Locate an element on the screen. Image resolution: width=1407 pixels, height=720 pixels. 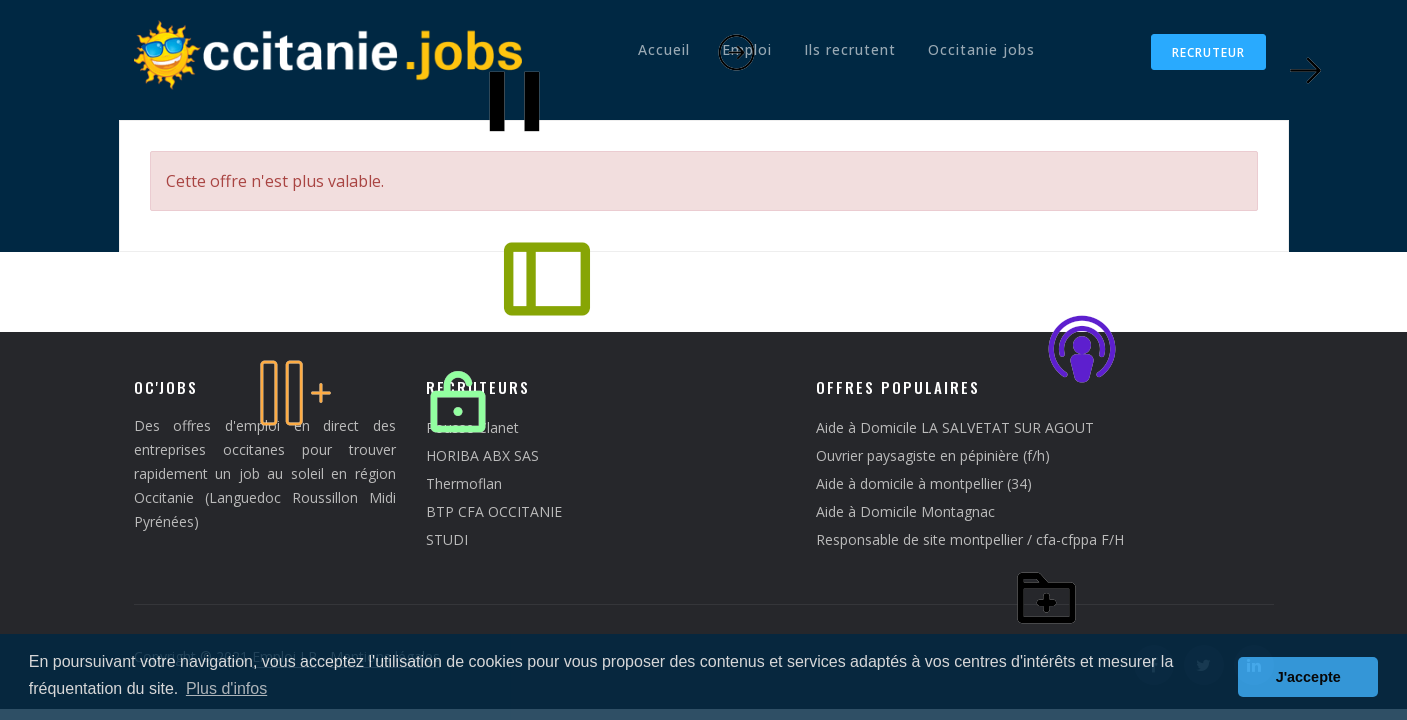
navigate to the next item or screen is located at coordinates (1305, 70).